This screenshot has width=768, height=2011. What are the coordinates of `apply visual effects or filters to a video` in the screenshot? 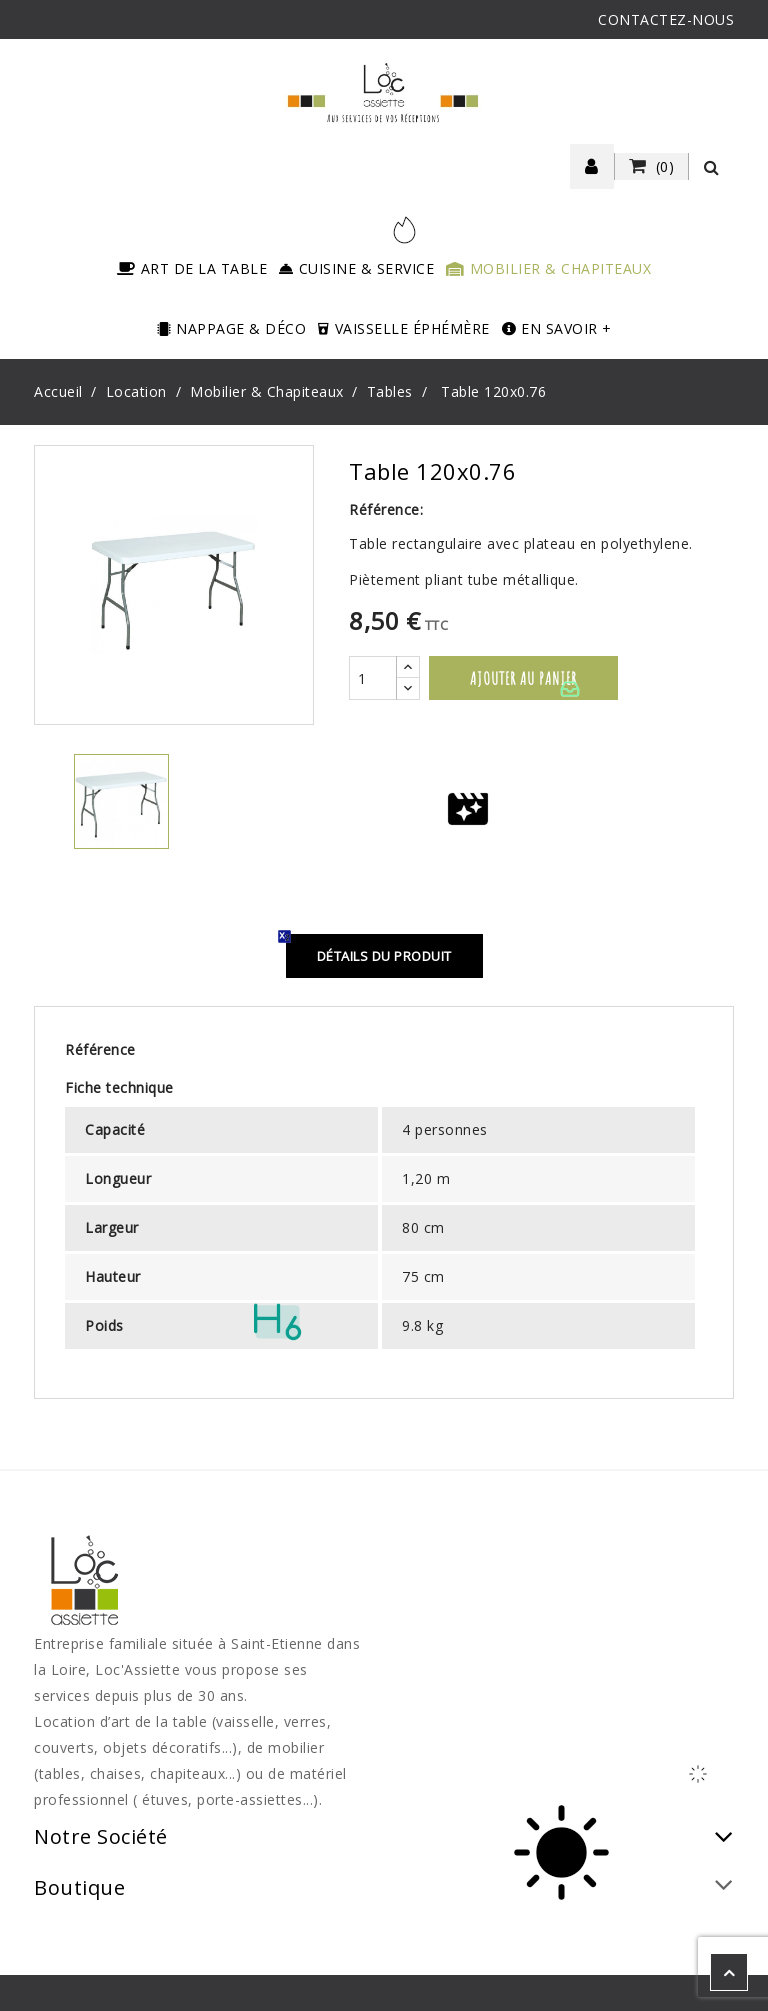 It's located at (468, 809).